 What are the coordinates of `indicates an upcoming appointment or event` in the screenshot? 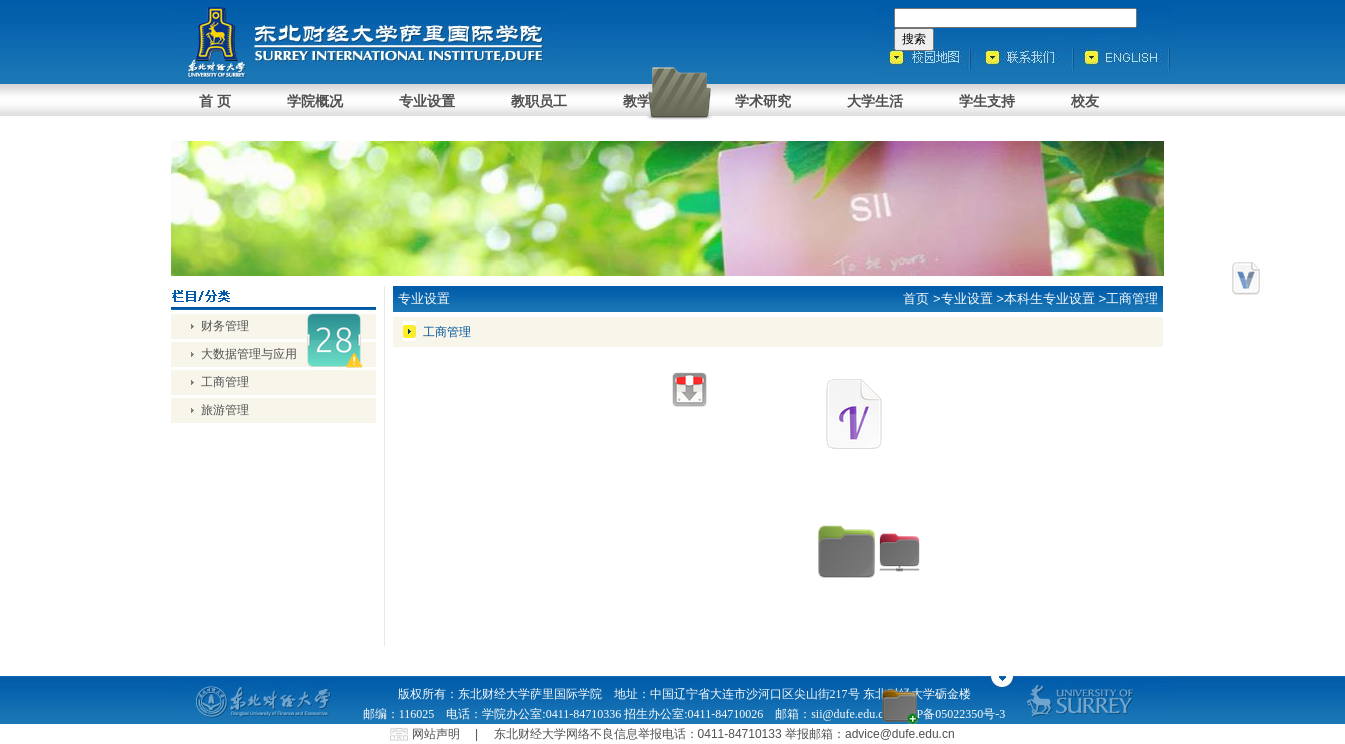 It's located at (334, 340).